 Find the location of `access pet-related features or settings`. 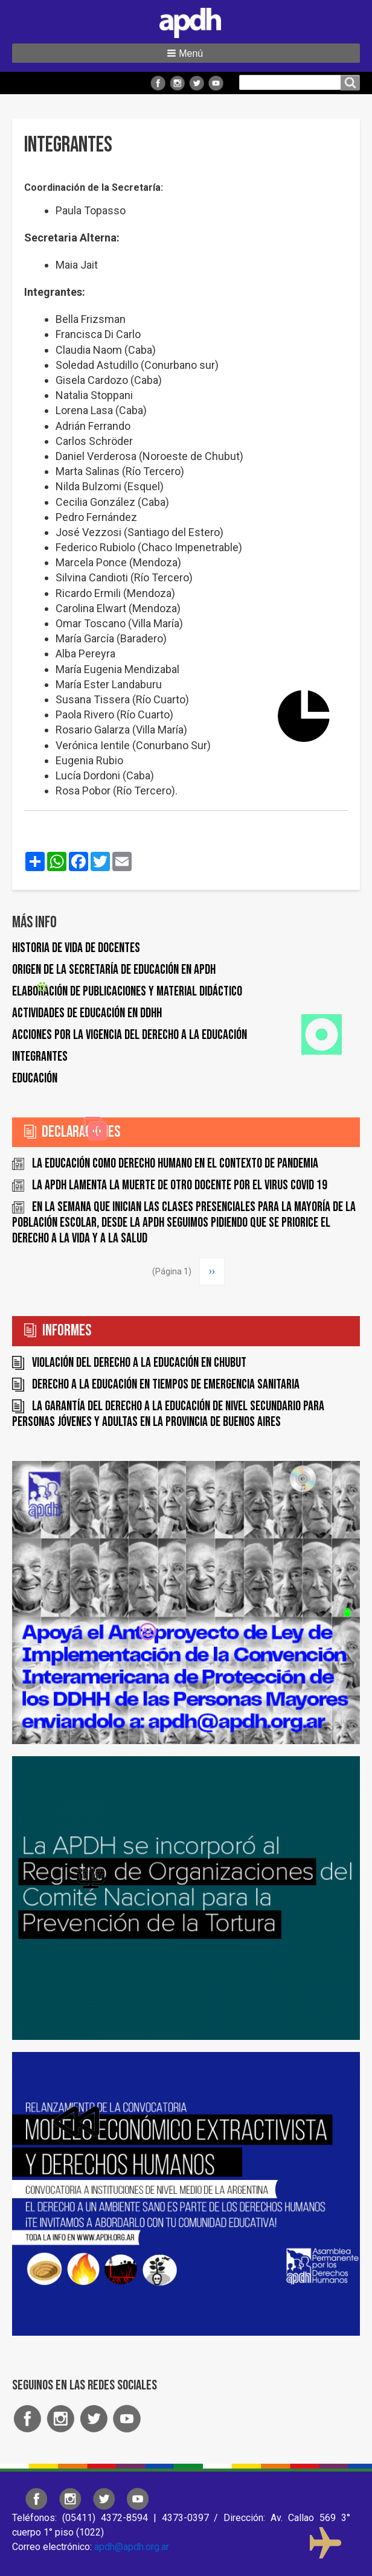

access pet-related features or settings is located at coordinates (42, 986).